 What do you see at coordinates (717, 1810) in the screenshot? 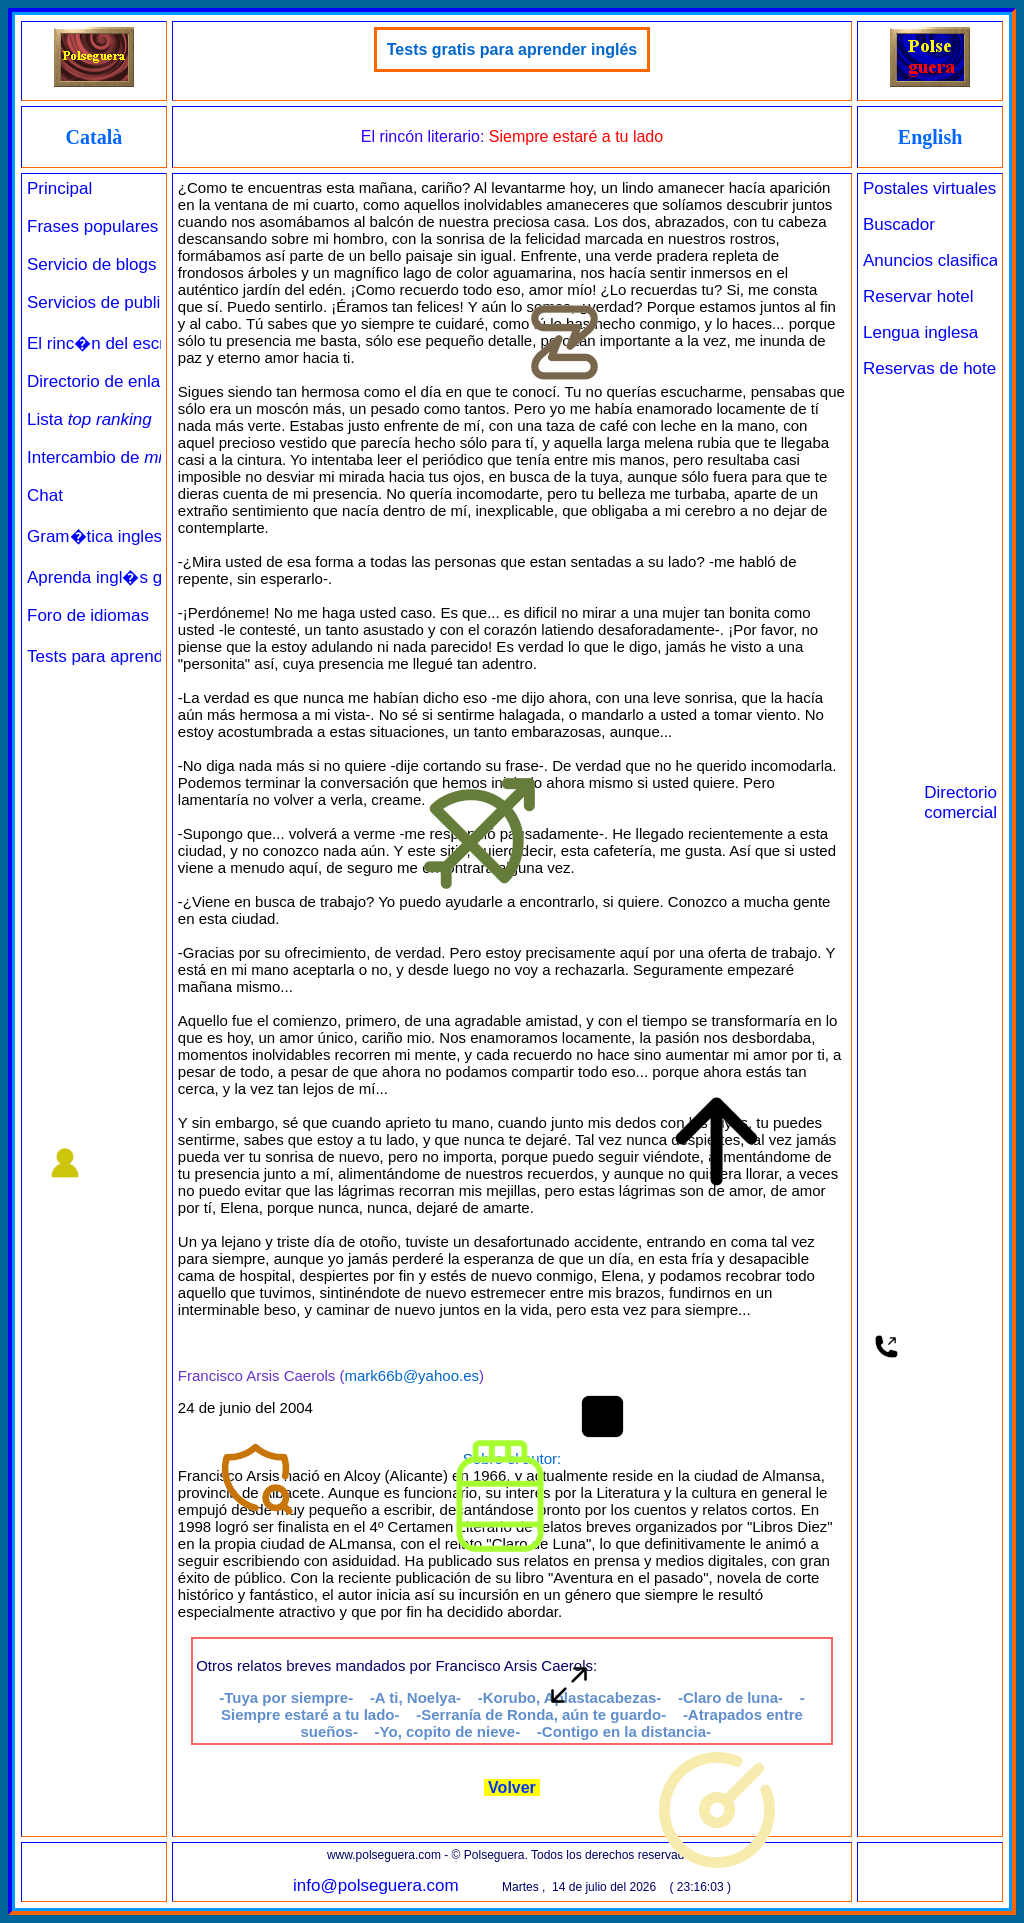
I see `view performance metrics or usage statistics` at bounding box center [717, 1810].